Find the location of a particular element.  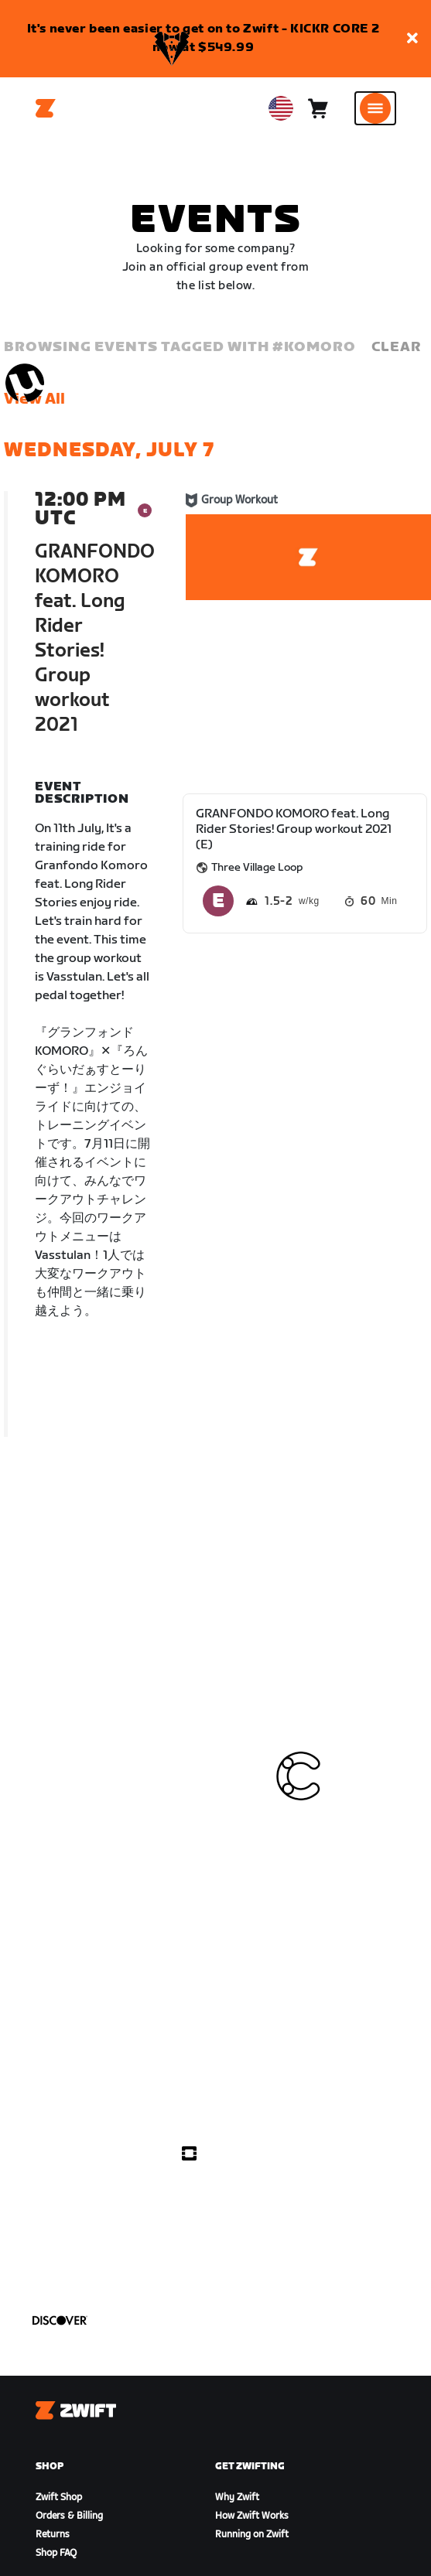

link to Contentful CMS platform is located at coordinates (298, 1776).